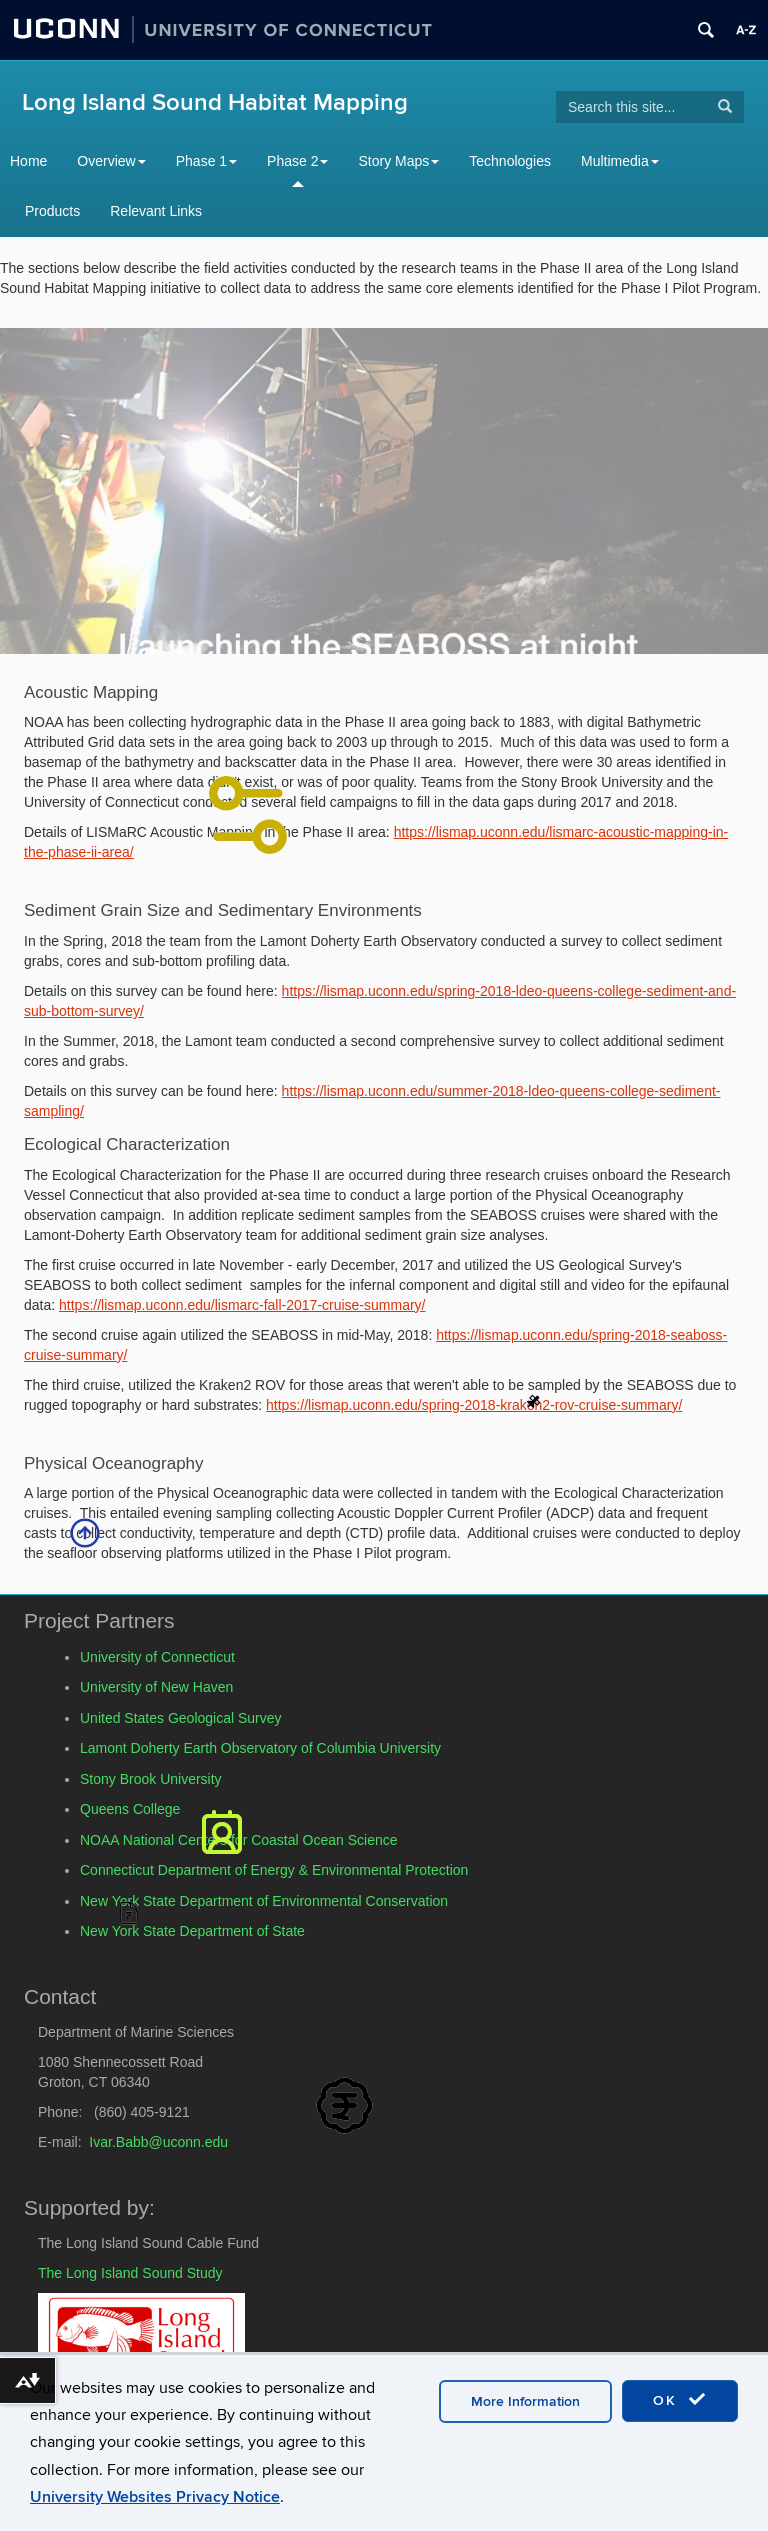  I want to click on scroll to top of page, so click(85, 1533).